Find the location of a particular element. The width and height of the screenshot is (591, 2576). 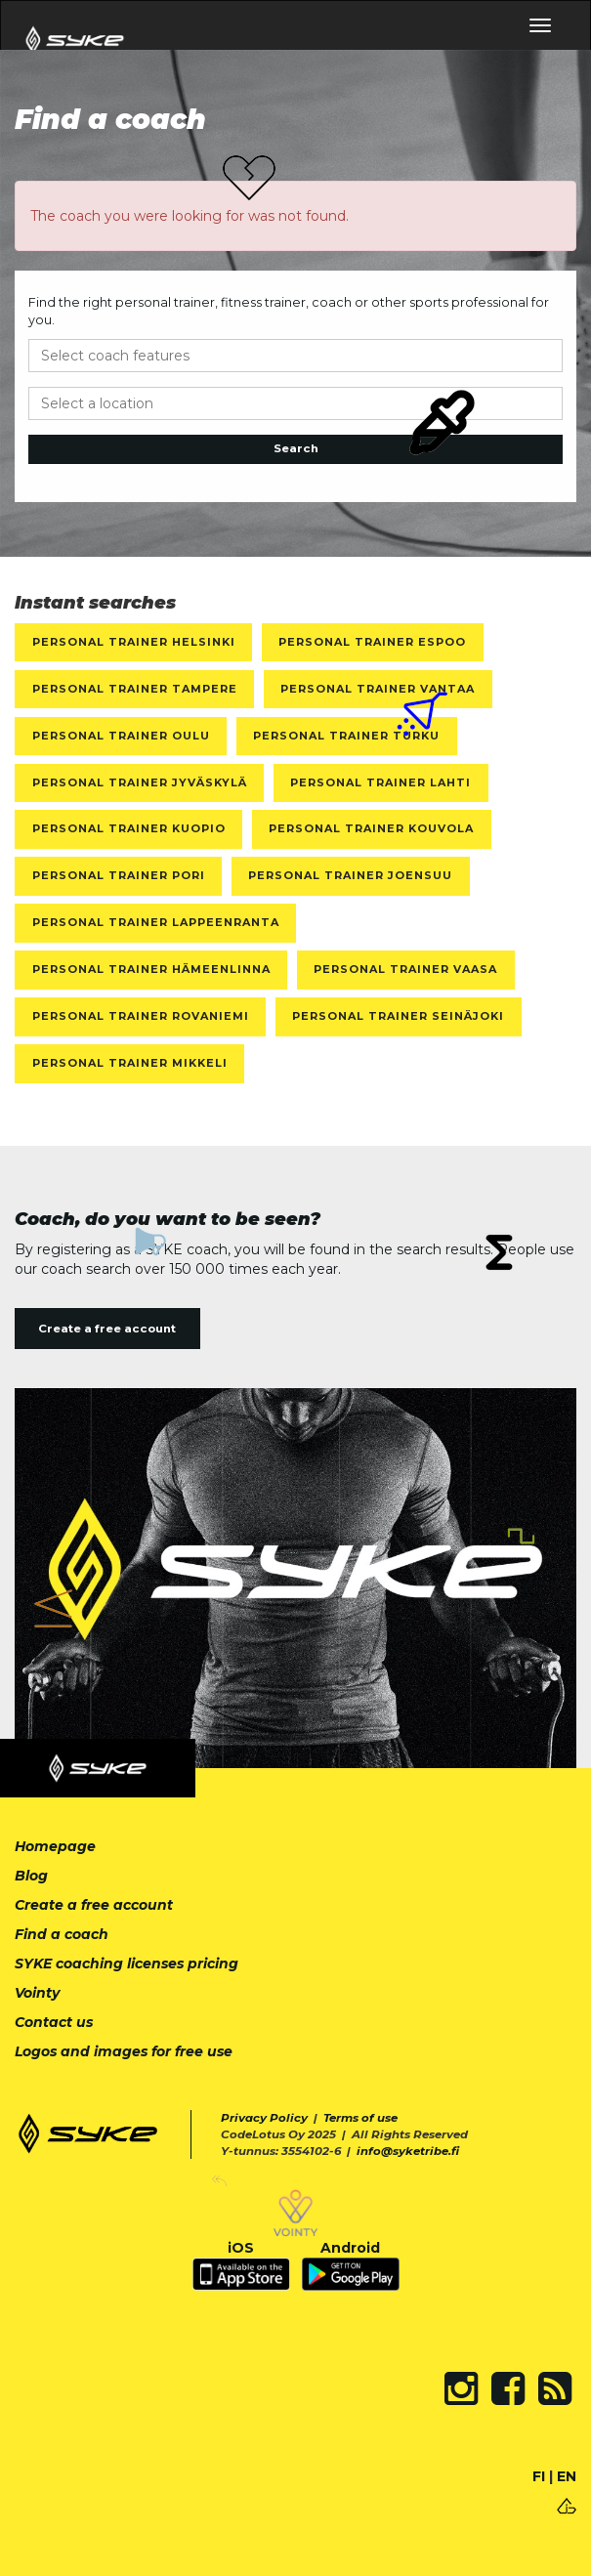

access bathroom or shower facilities is located at coordinates (421, 711).